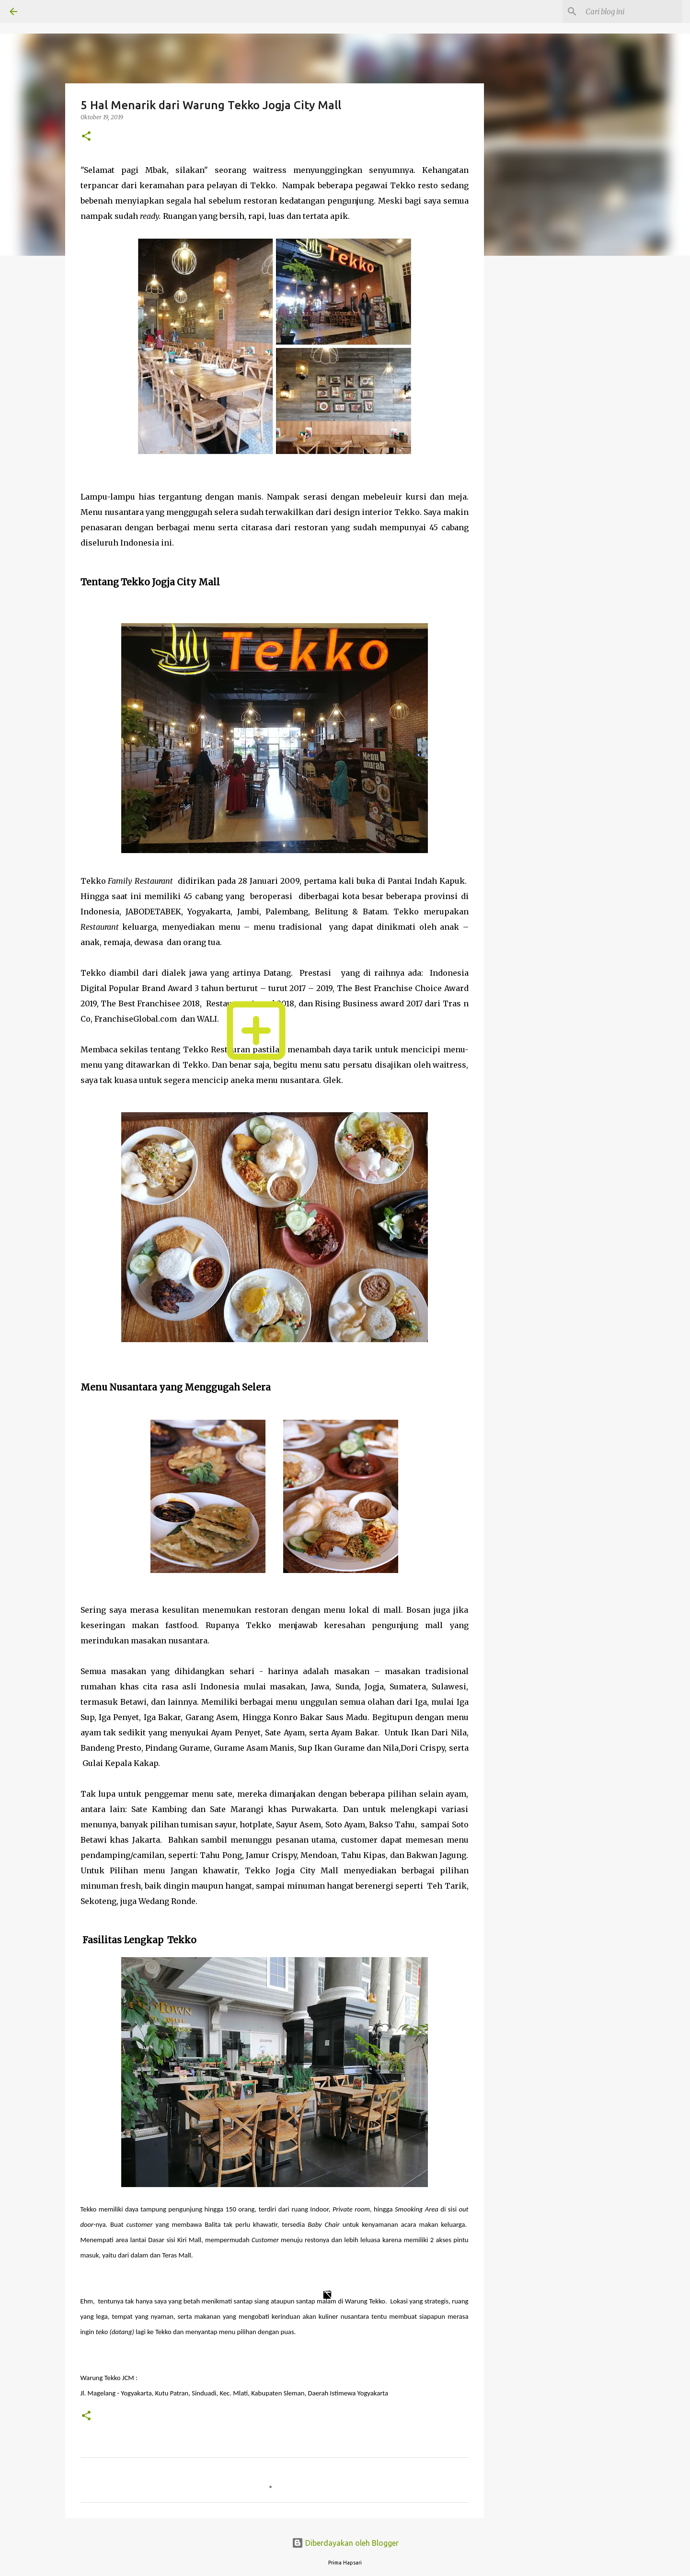 The image size is (690, 2576). I want to click on disable or cancel calendar events, so click(327, 2295).